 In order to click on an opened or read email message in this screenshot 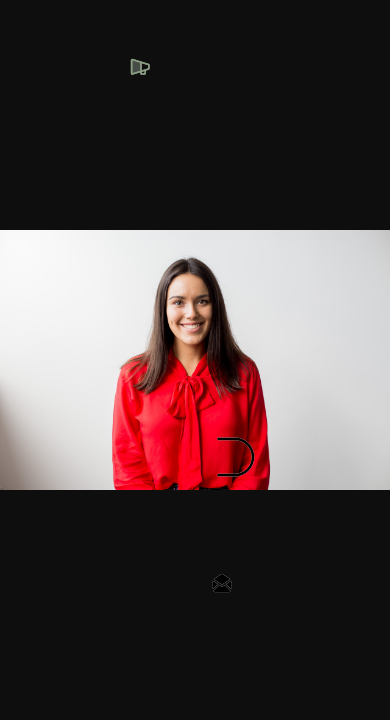, I will do `click(222, 583)`.